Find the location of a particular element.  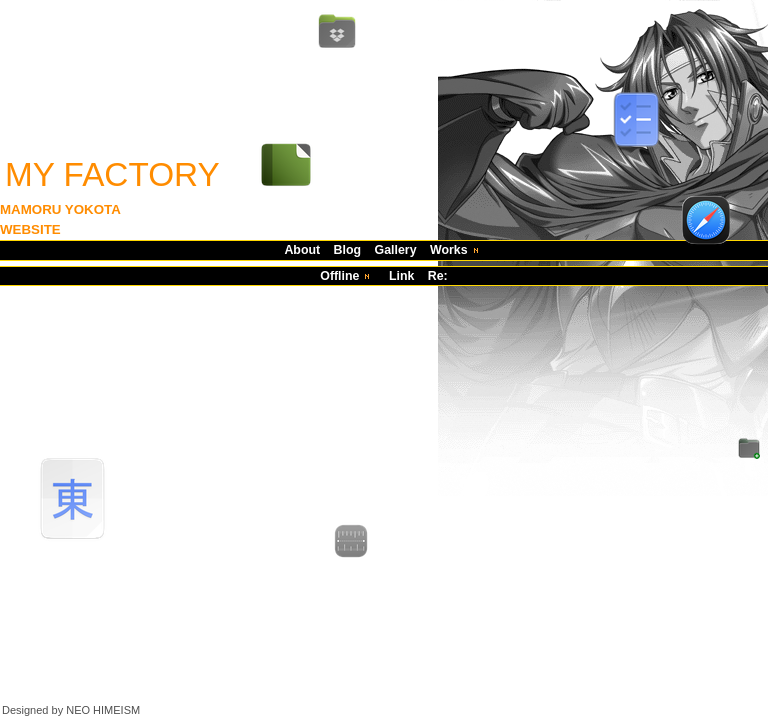

open the Measure app is located at coordinates (351, 541).